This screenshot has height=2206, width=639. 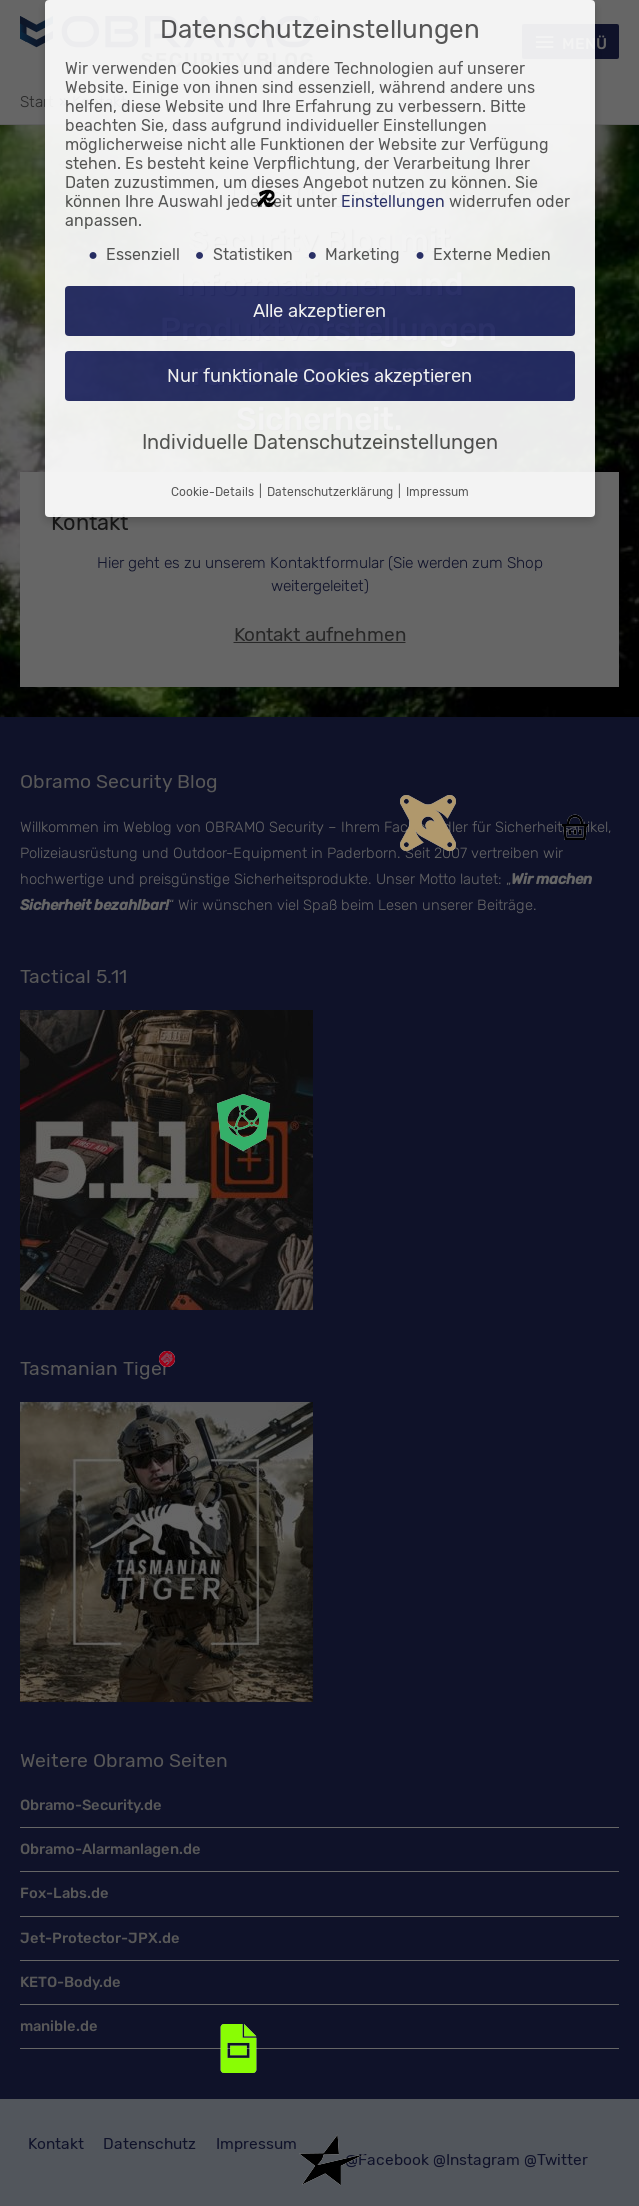 What do you see at coordinates (332, 2160) in the screenshot?
I see `visit the ESEA gaming platform` at bounding box center [332, 2160].